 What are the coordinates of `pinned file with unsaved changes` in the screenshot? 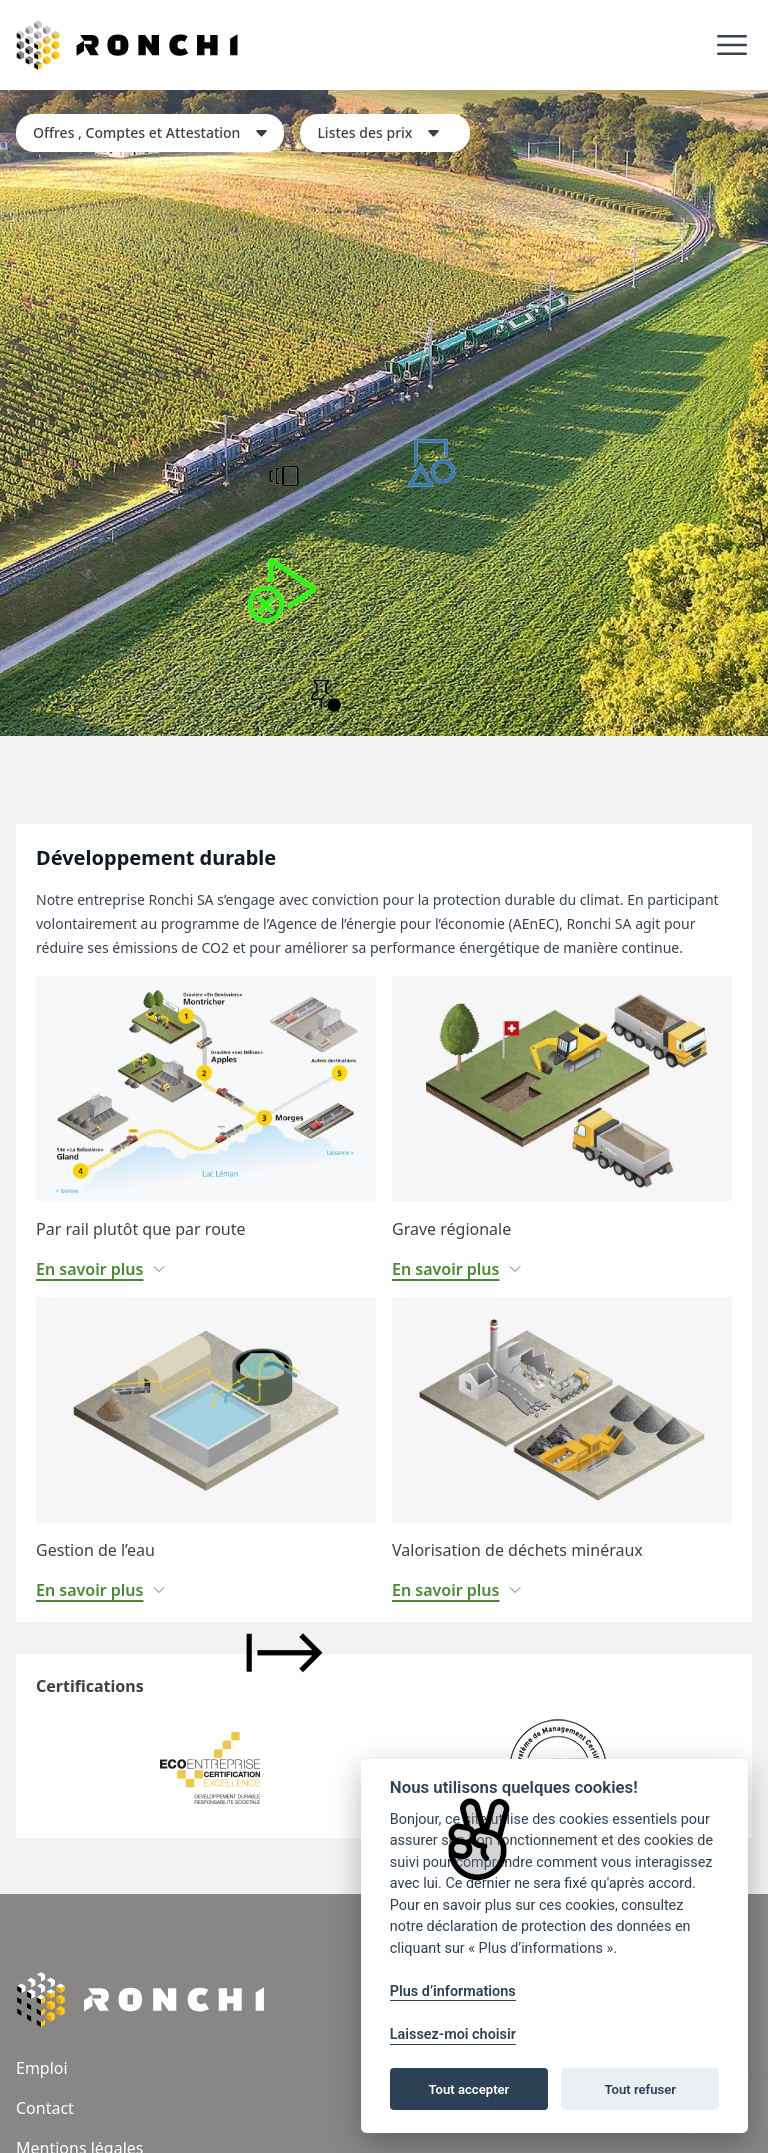 It's located at (322, 693).